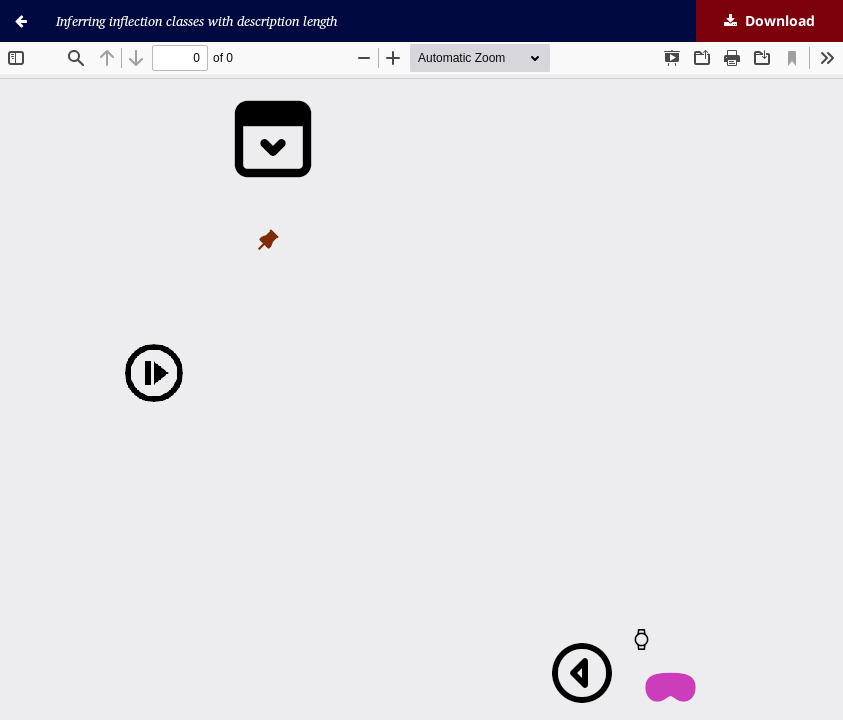 The image size is (843, 720). I want to click on access smartwatch settings or companion app, so click(641, 639).